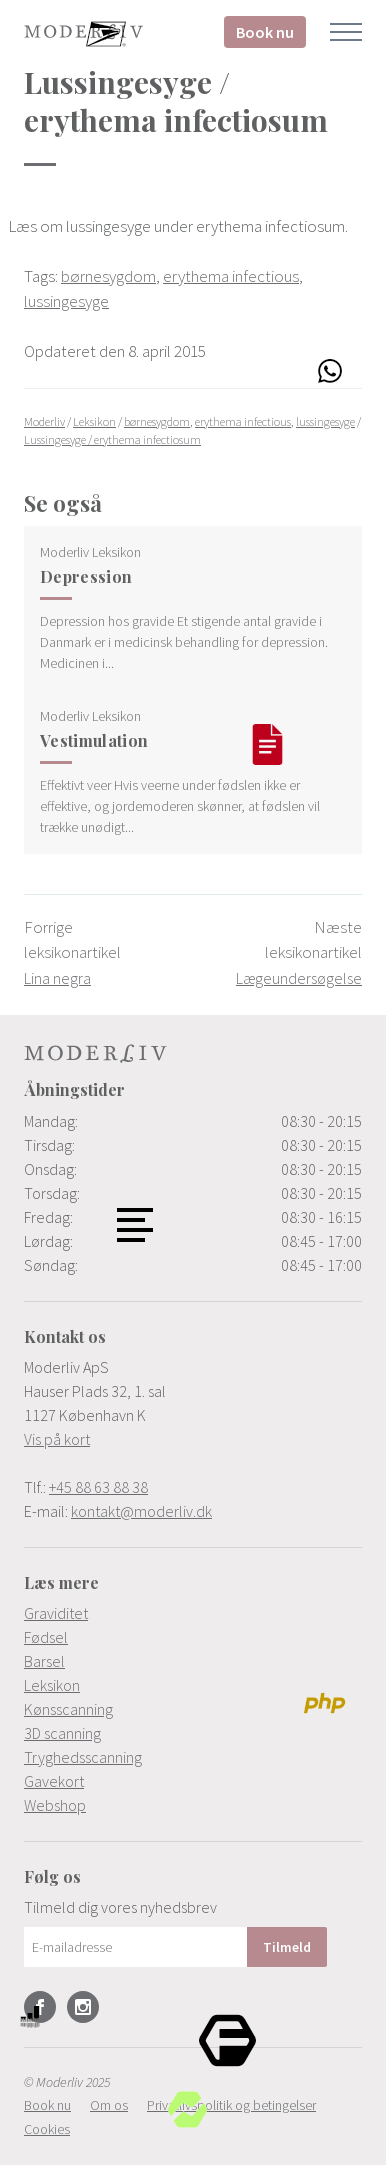 This screenshot has width=386, height=2165. Describe the element at coordinates (187, 2109) in the screenshot. I see `open Baremetrics dashboard` at that location.